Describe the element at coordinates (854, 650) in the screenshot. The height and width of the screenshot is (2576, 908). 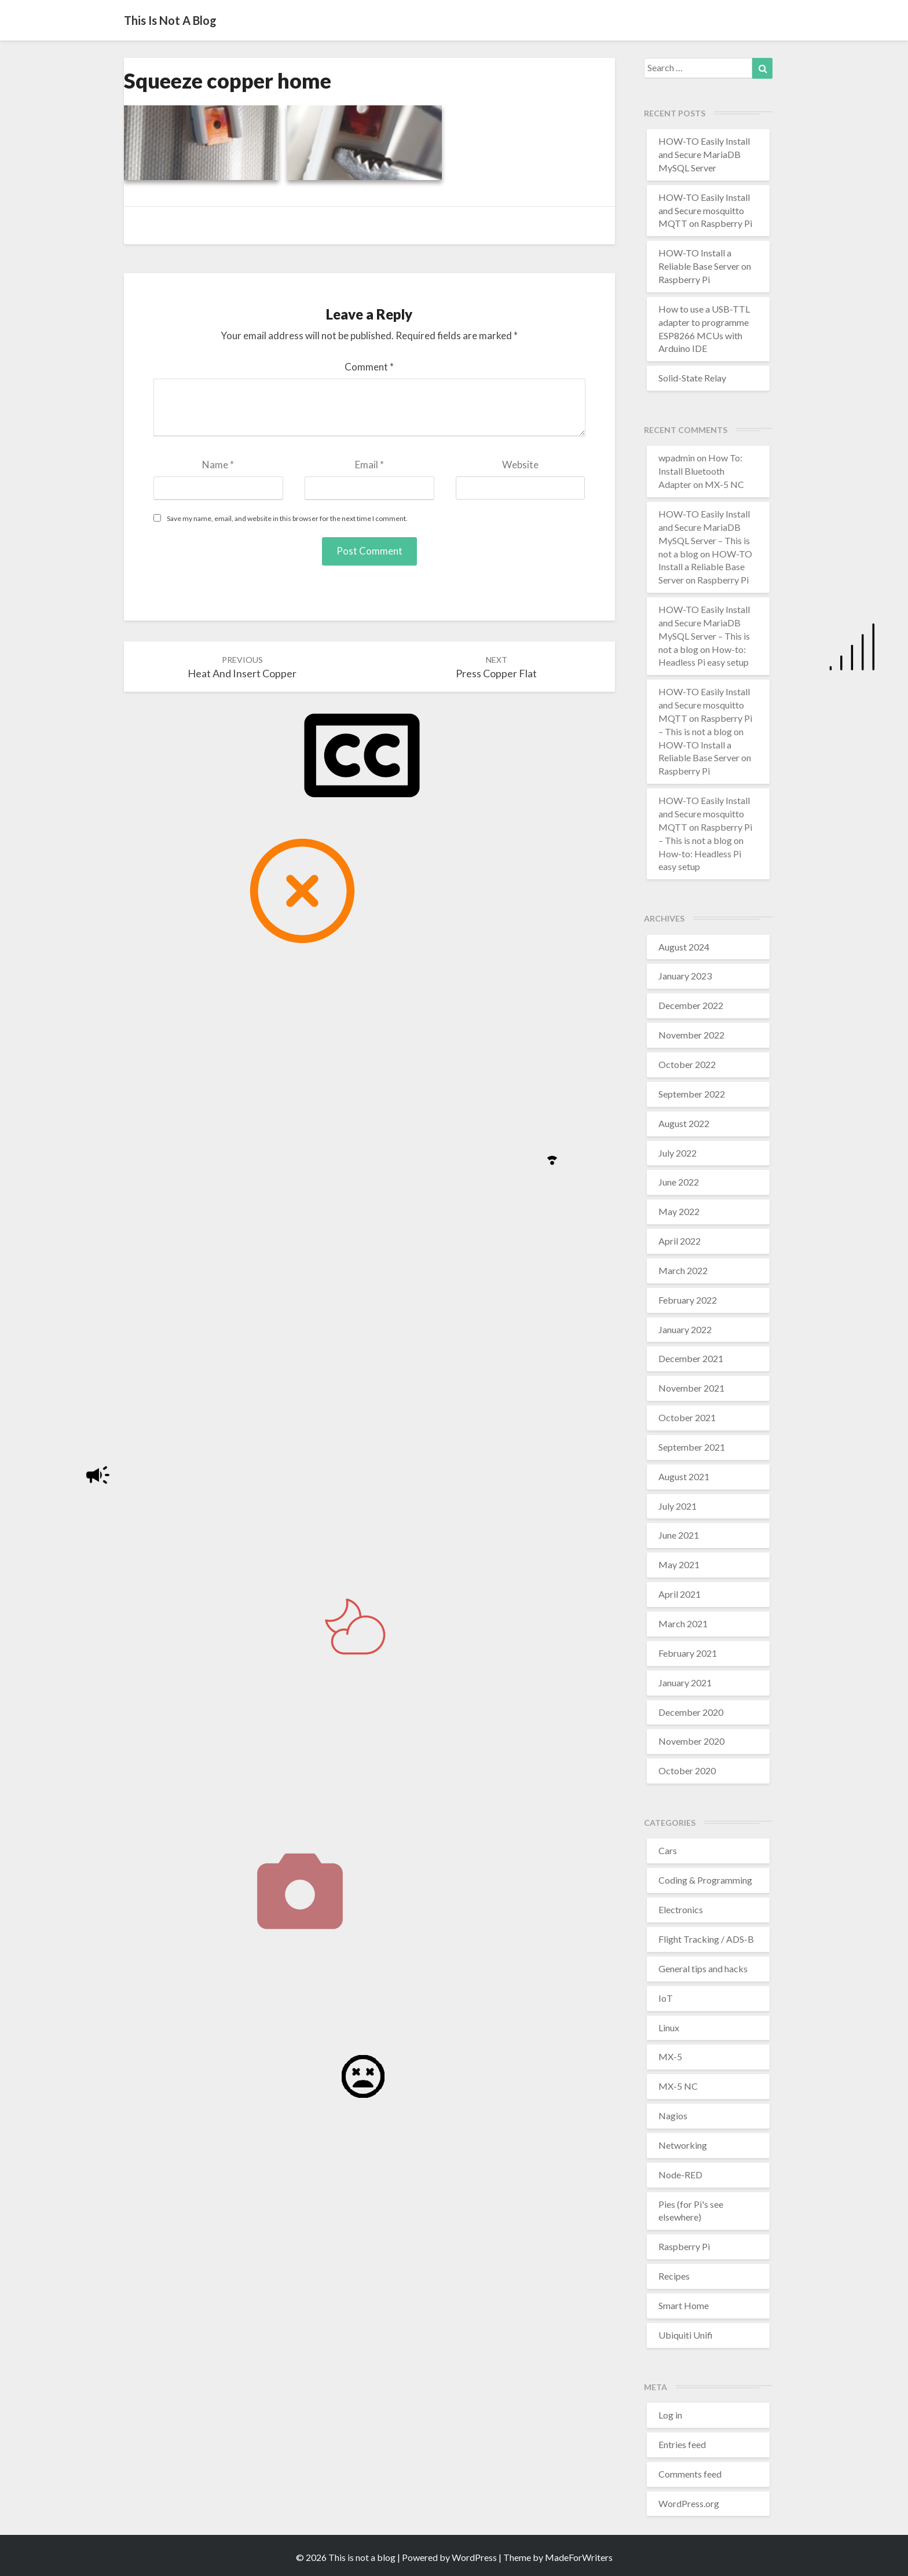
I see `indicates full cellular signal strength` at that location.